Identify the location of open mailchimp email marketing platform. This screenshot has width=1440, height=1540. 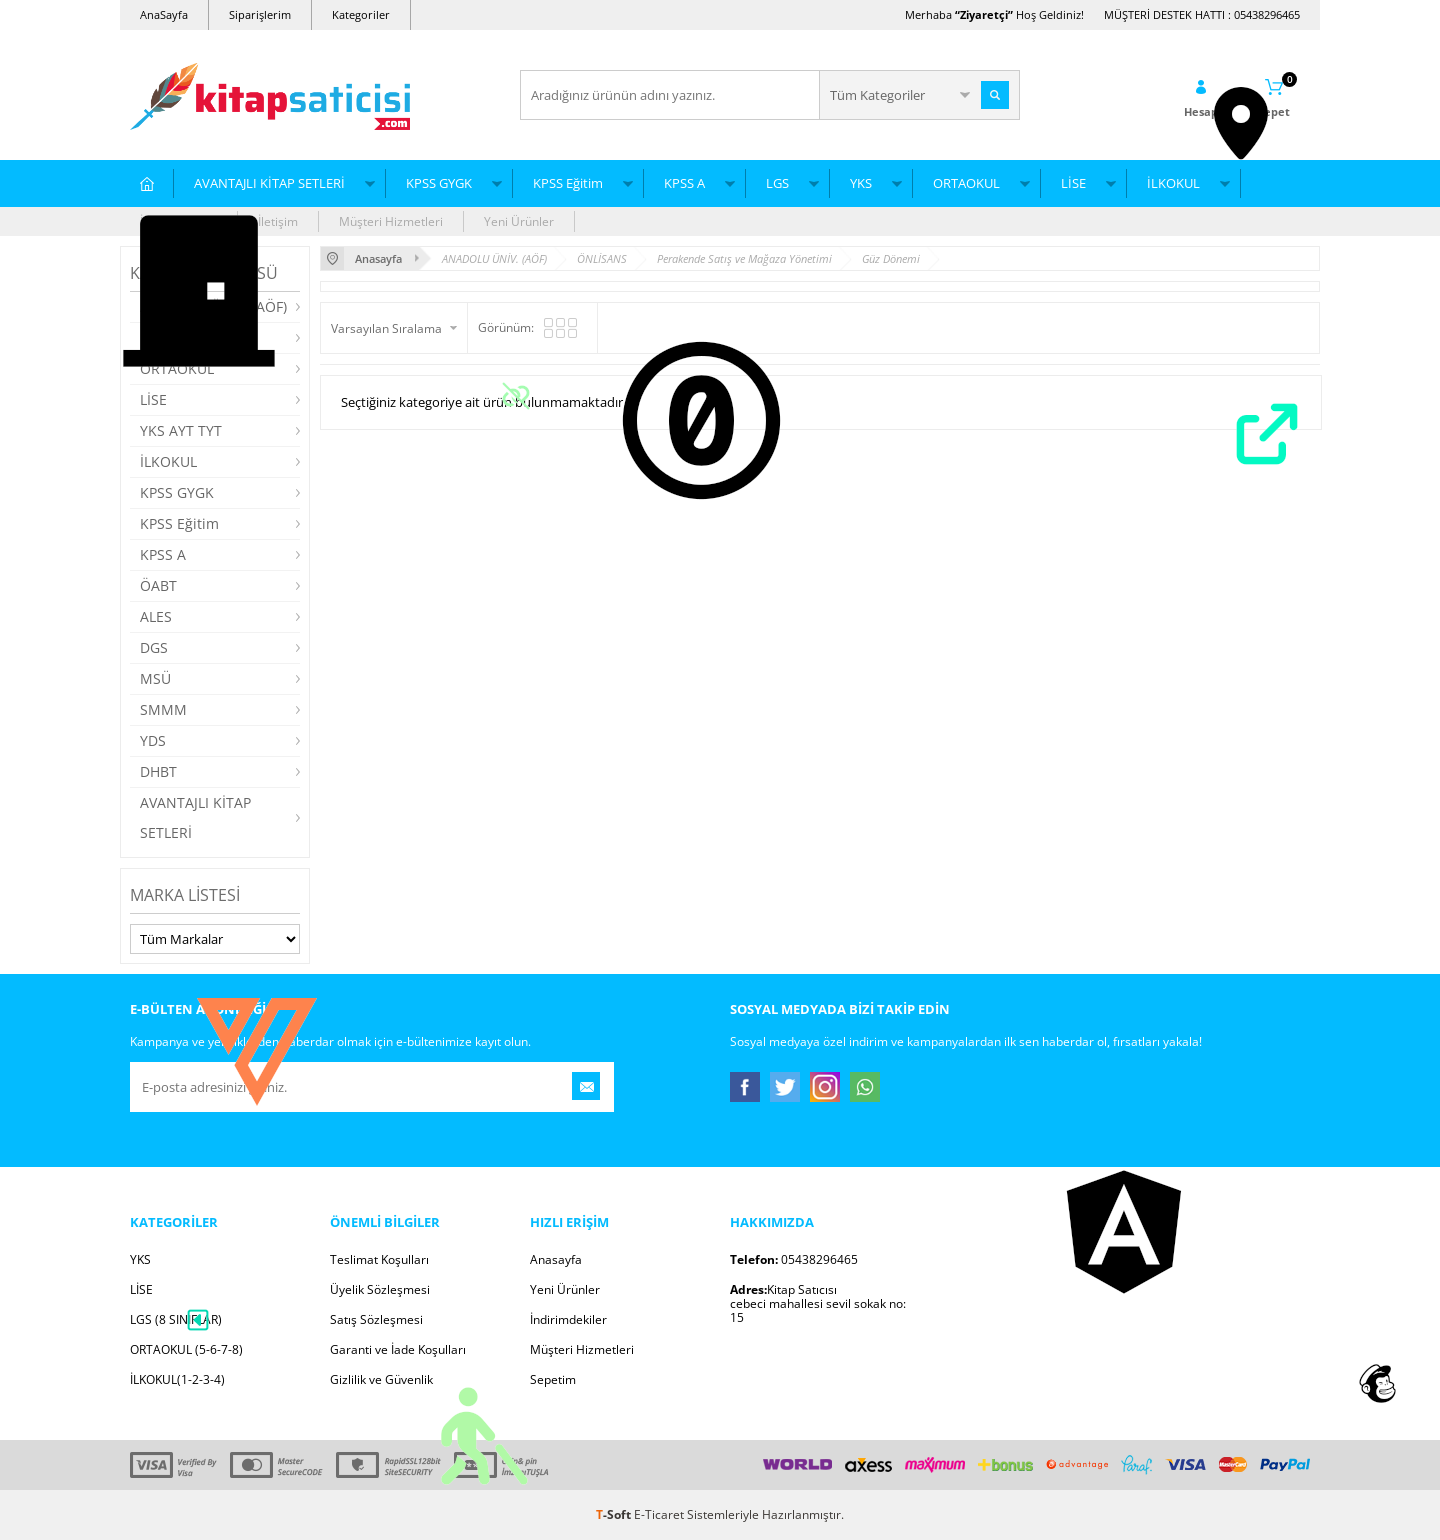
(1377, 1383).